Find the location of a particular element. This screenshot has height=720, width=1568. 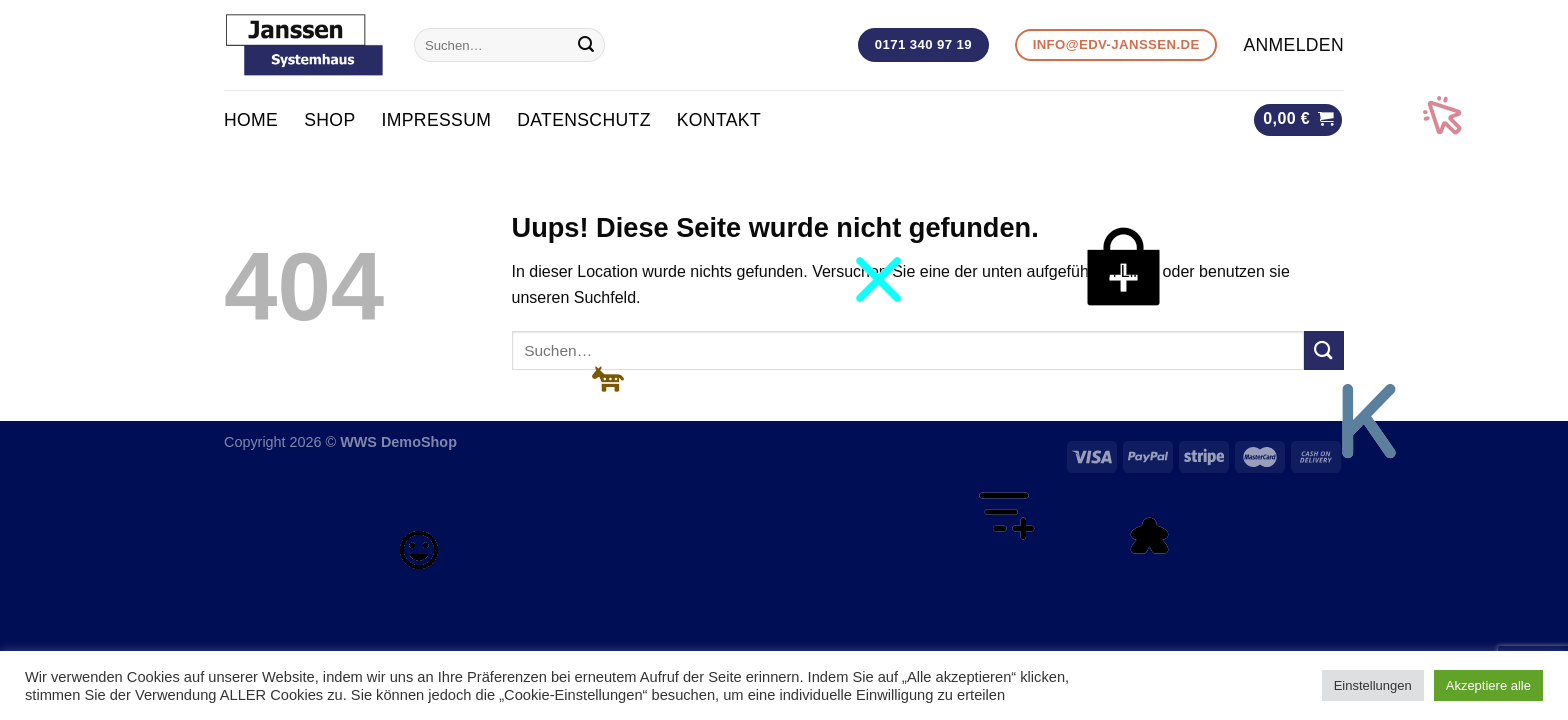

add item to shopping bag is located at coordinates (1123, 266).